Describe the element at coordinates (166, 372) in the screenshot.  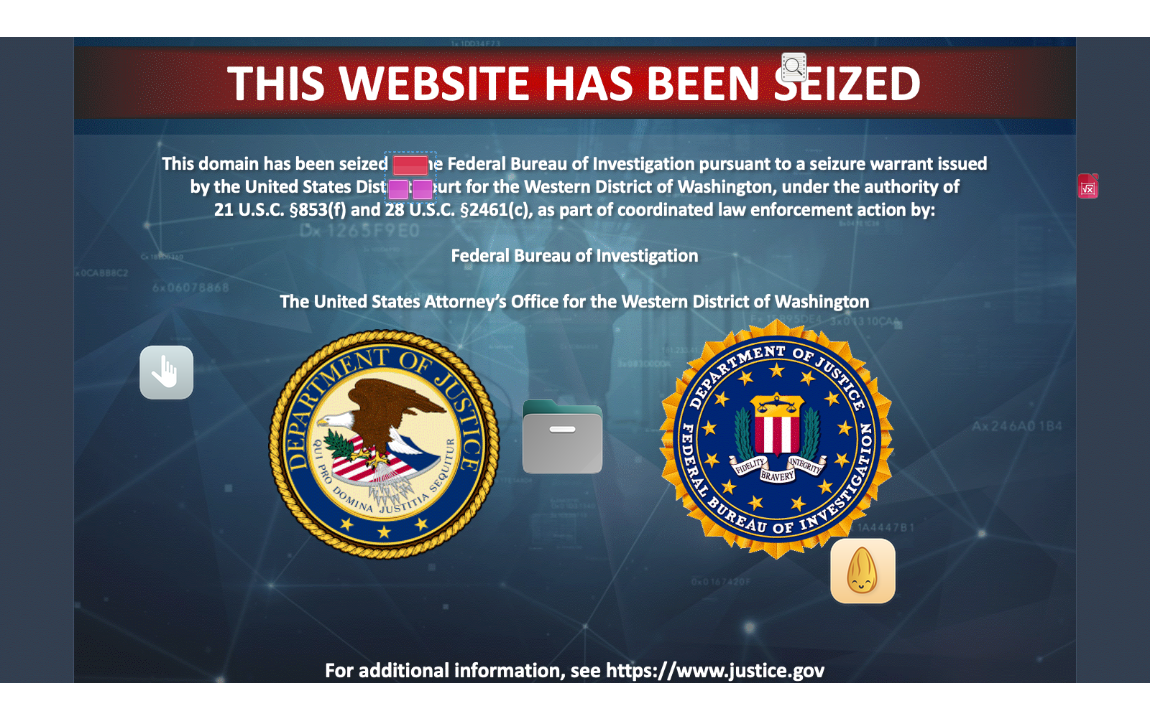
I see `open touché app for touch bar customization` at that location.